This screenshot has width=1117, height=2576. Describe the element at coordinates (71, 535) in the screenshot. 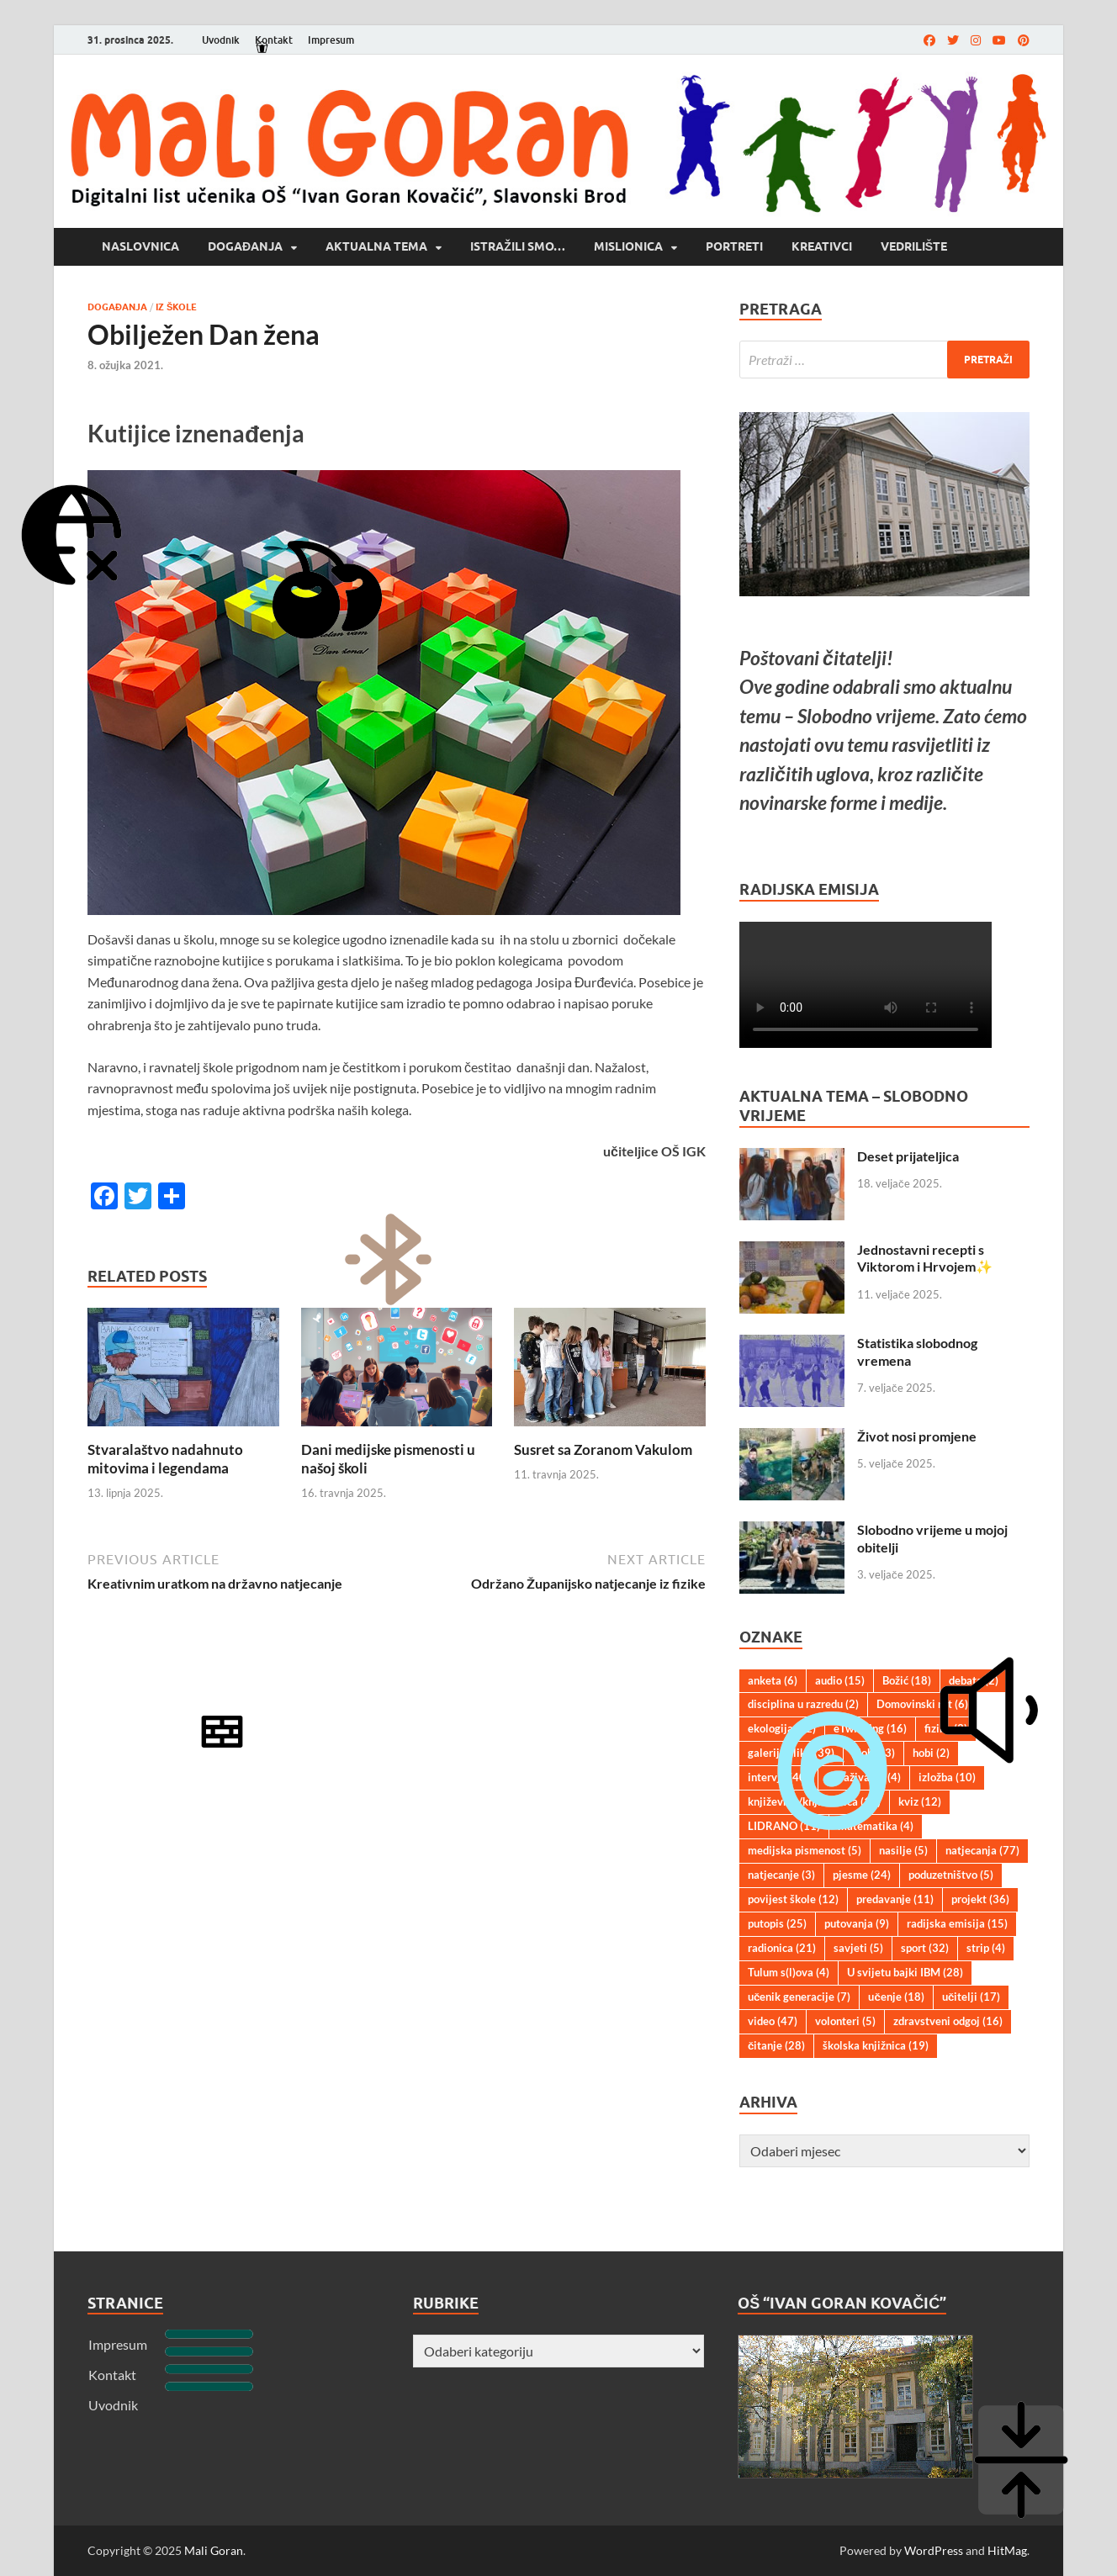

I see `no internet connection` at that location.